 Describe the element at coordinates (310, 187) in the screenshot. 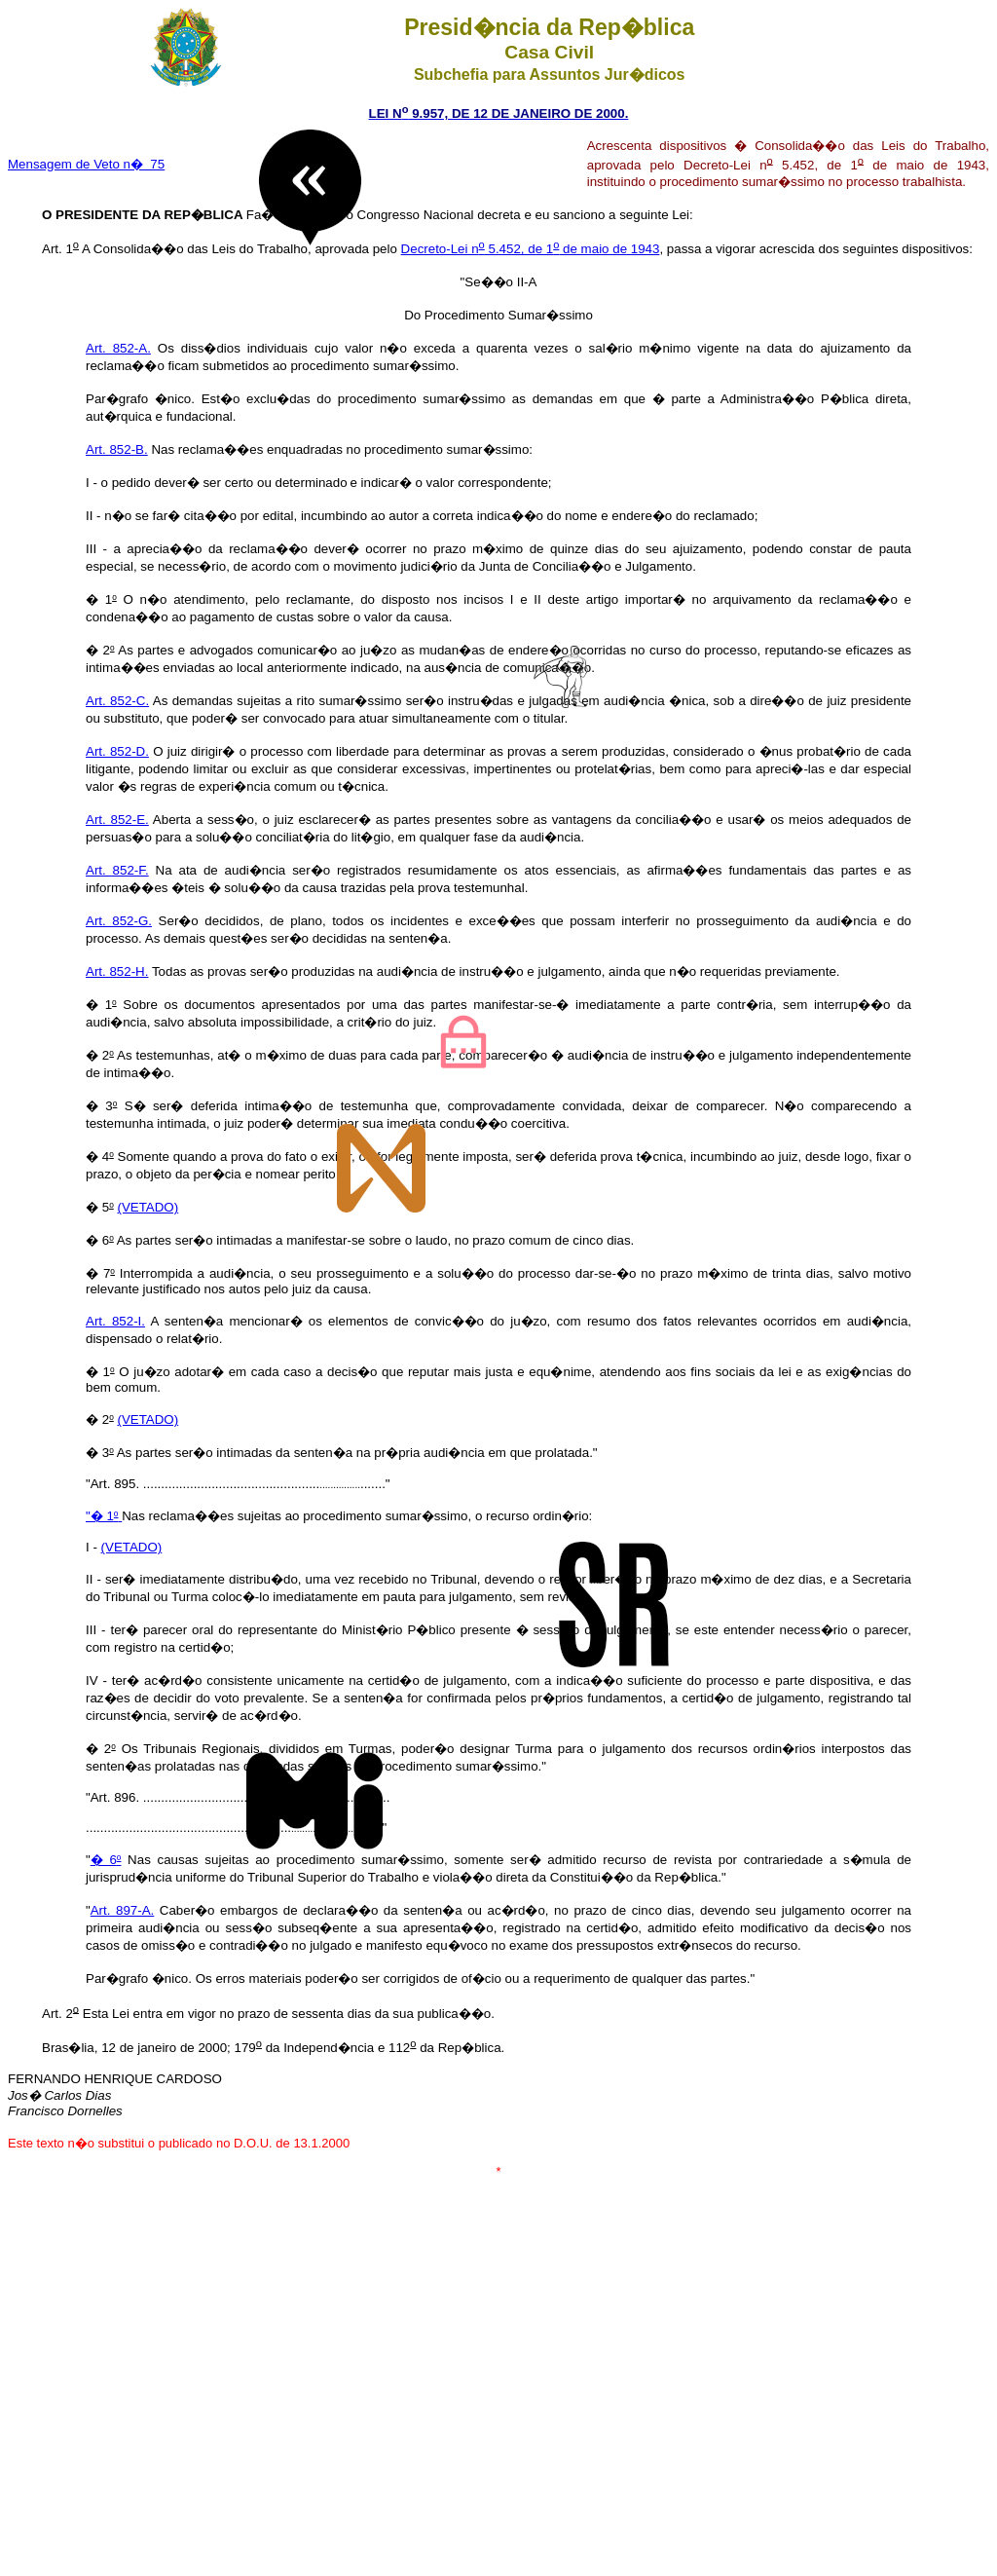

I see `visit the les libraires bookstore platform` at that location.